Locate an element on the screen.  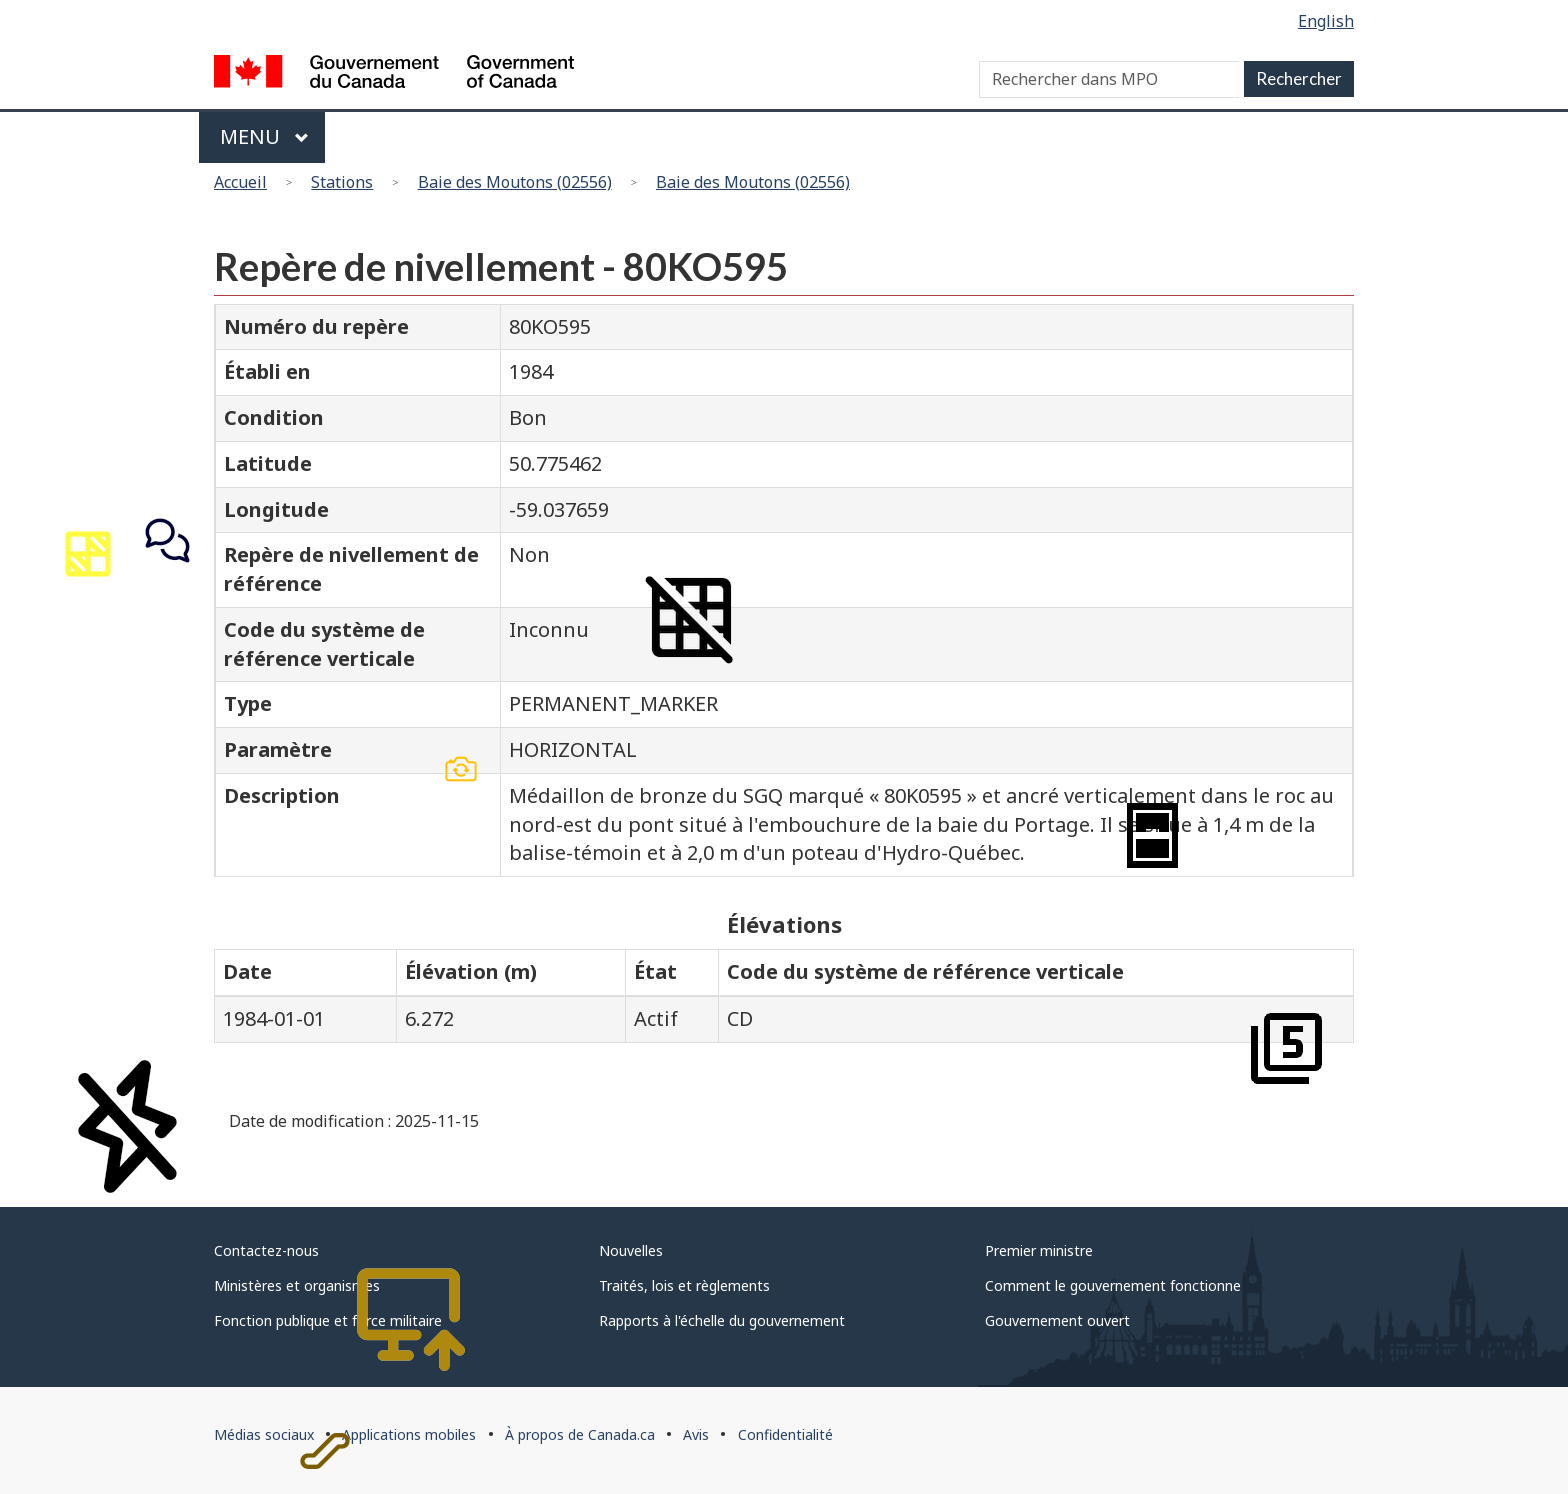
open chat or messaging is located at coordinates (167, 540).